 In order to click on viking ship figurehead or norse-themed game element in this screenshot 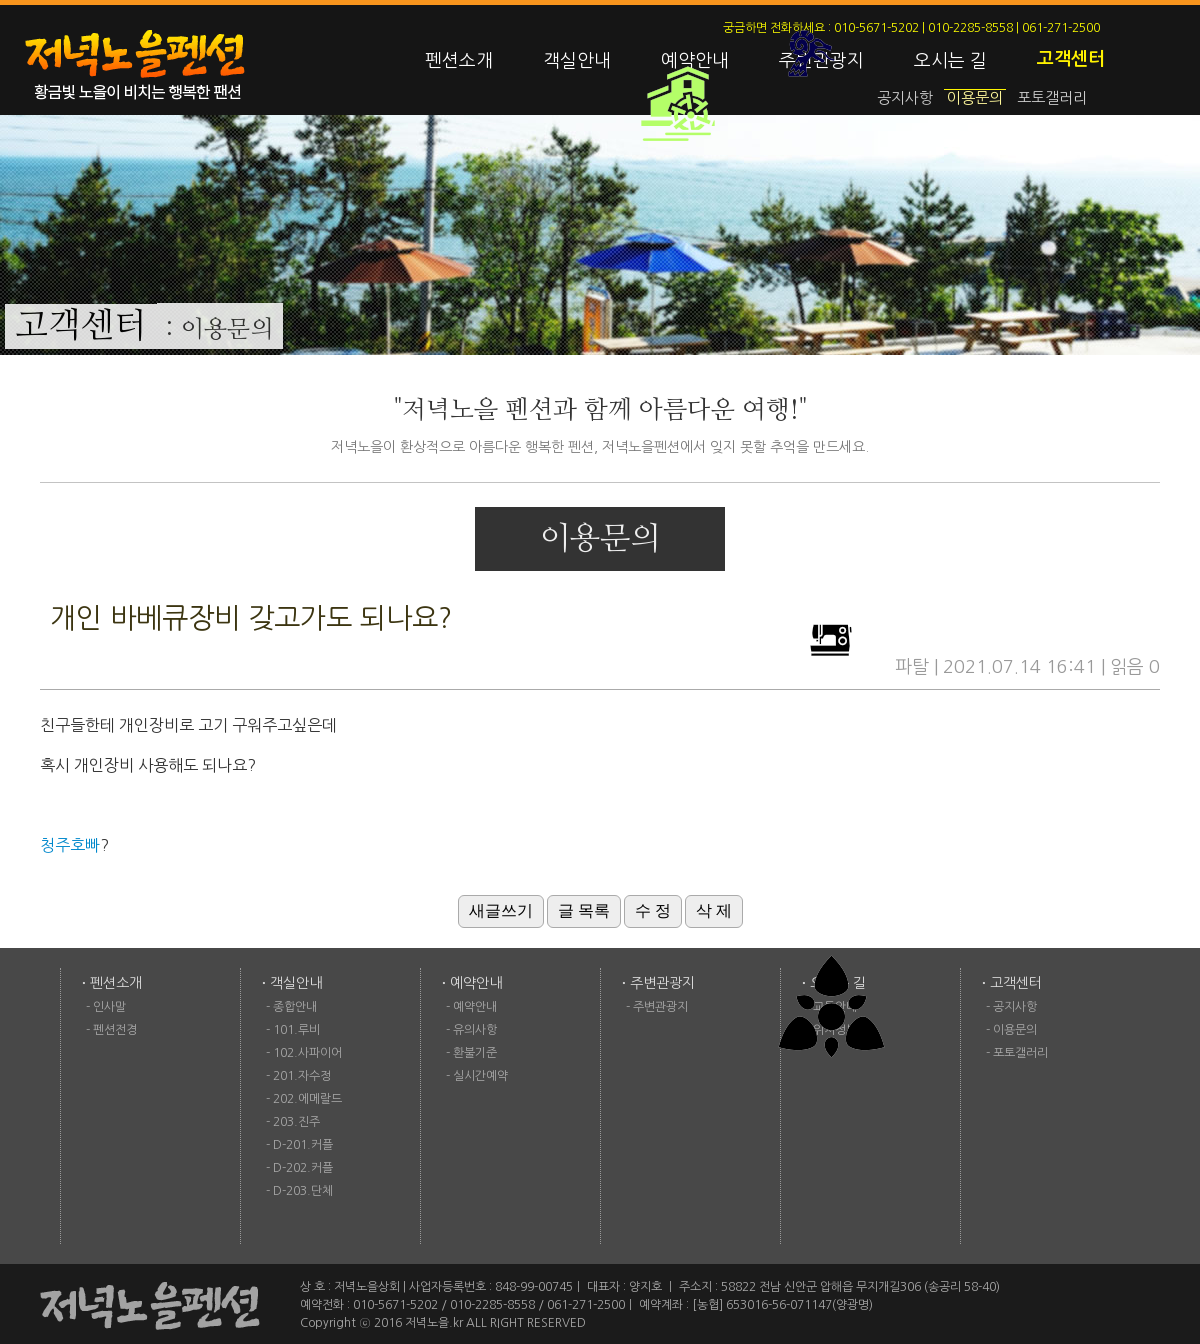, I will do `click(812, 53)`.